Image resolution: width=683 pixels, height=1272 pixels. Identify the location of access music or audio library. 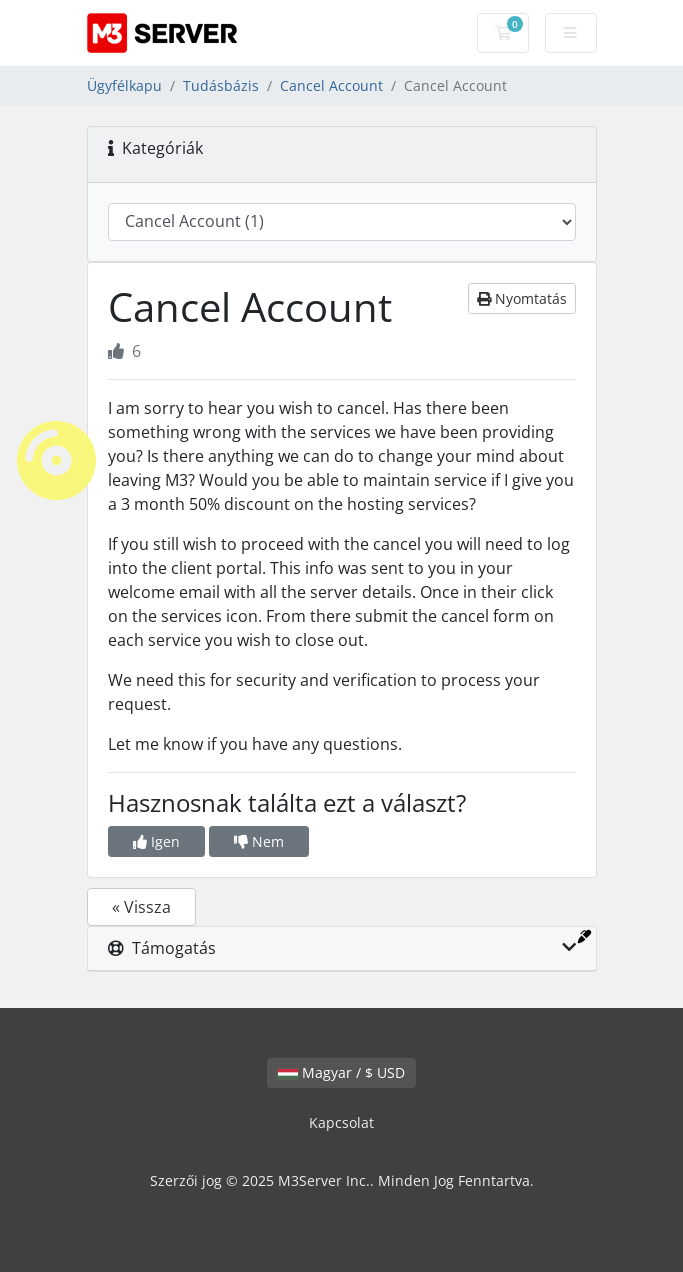
(56, 460).